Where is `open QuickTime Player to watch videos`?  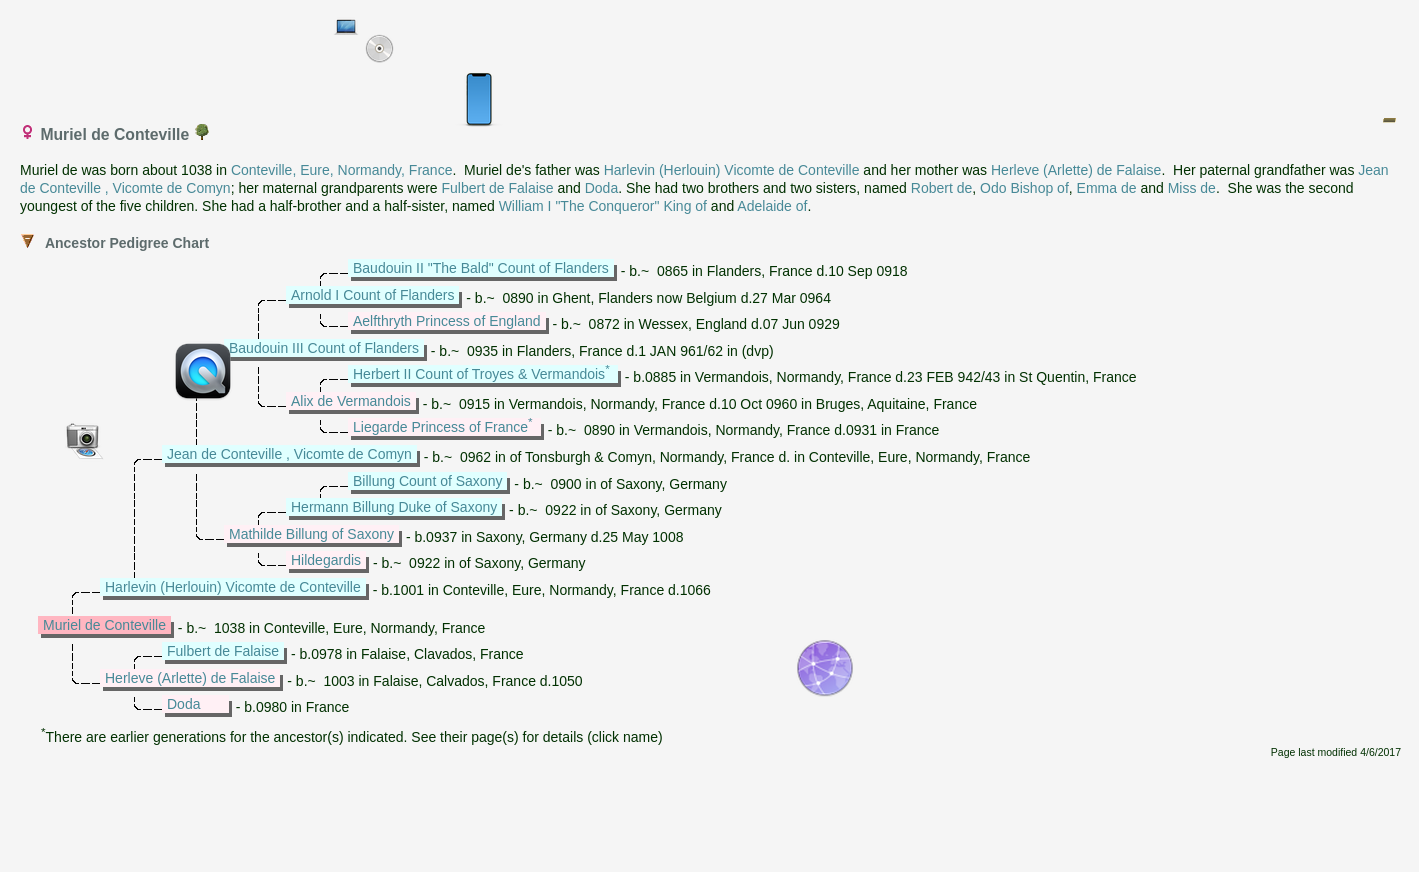 open QuickTime Player to watch videos is located at coordinates (203, 371).